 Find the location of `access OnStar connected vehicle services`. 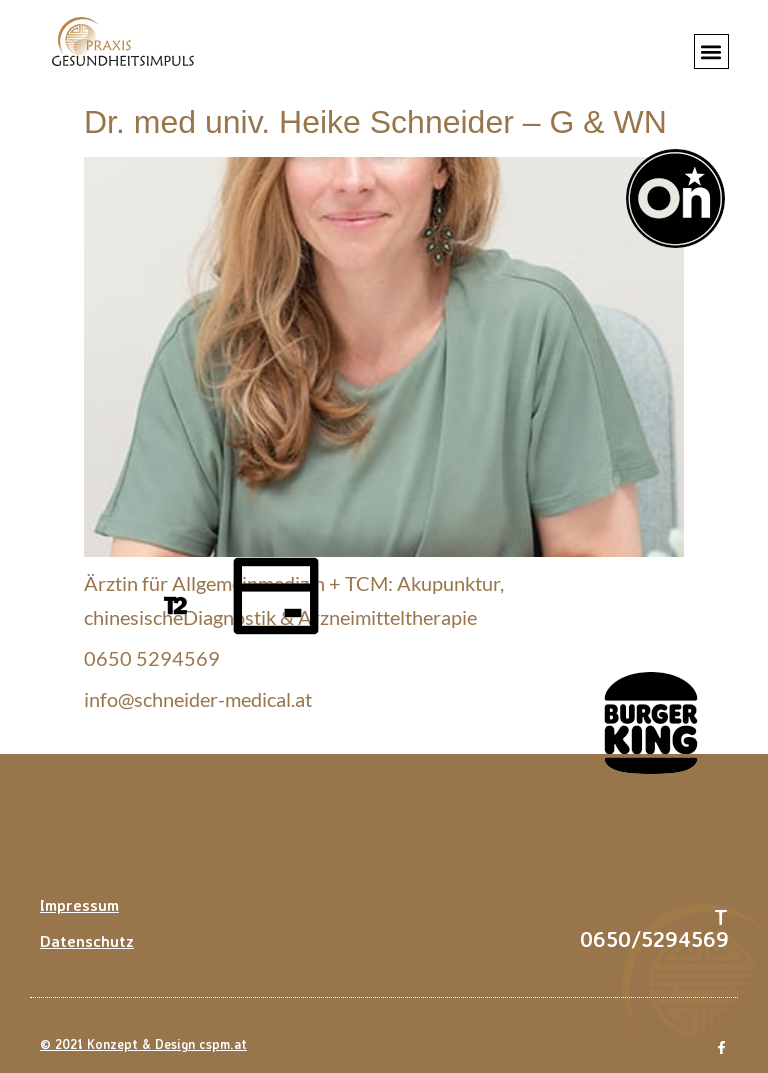

access OnStar connected vehicle services is located at coordinates (675, 198).